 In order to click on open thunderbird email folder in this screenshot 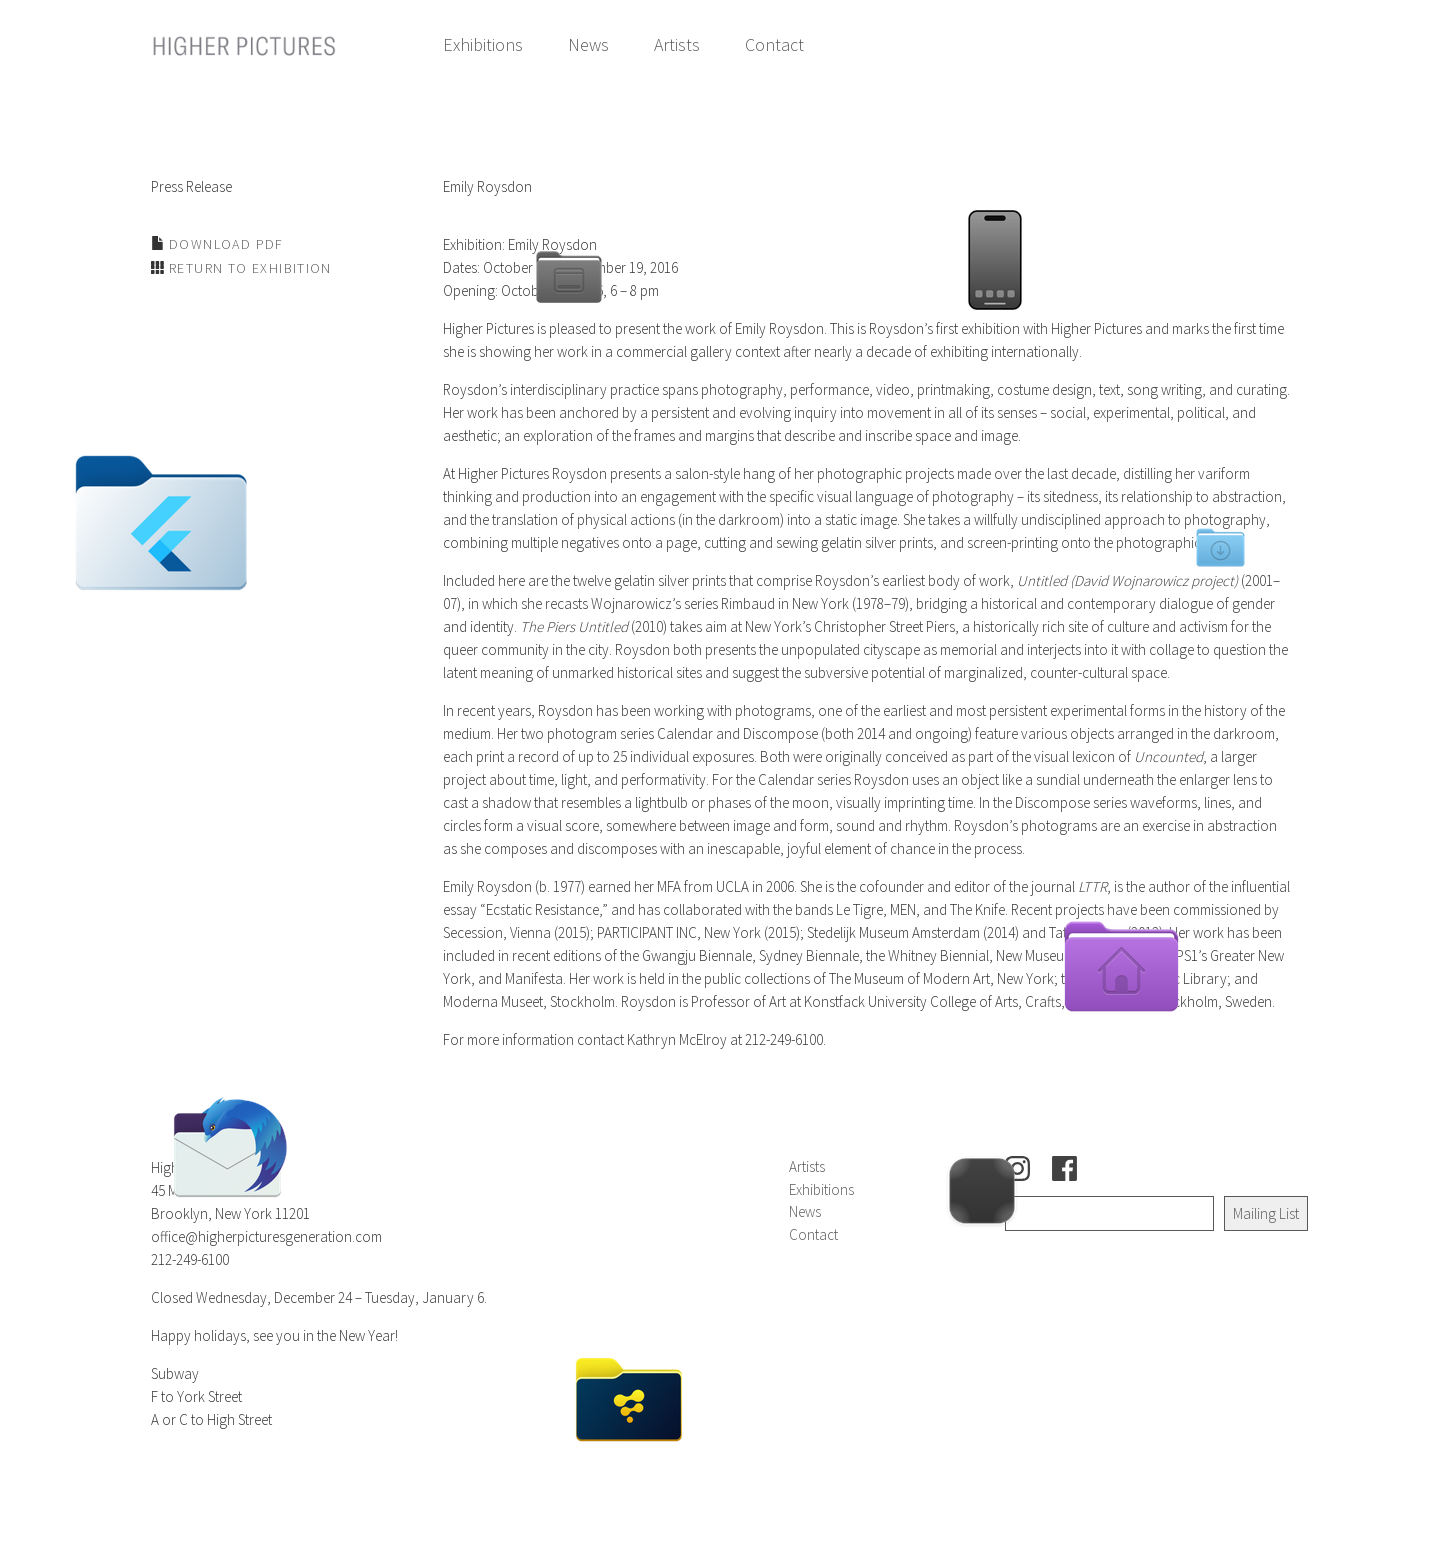, I will do `click(227, 1158)`.